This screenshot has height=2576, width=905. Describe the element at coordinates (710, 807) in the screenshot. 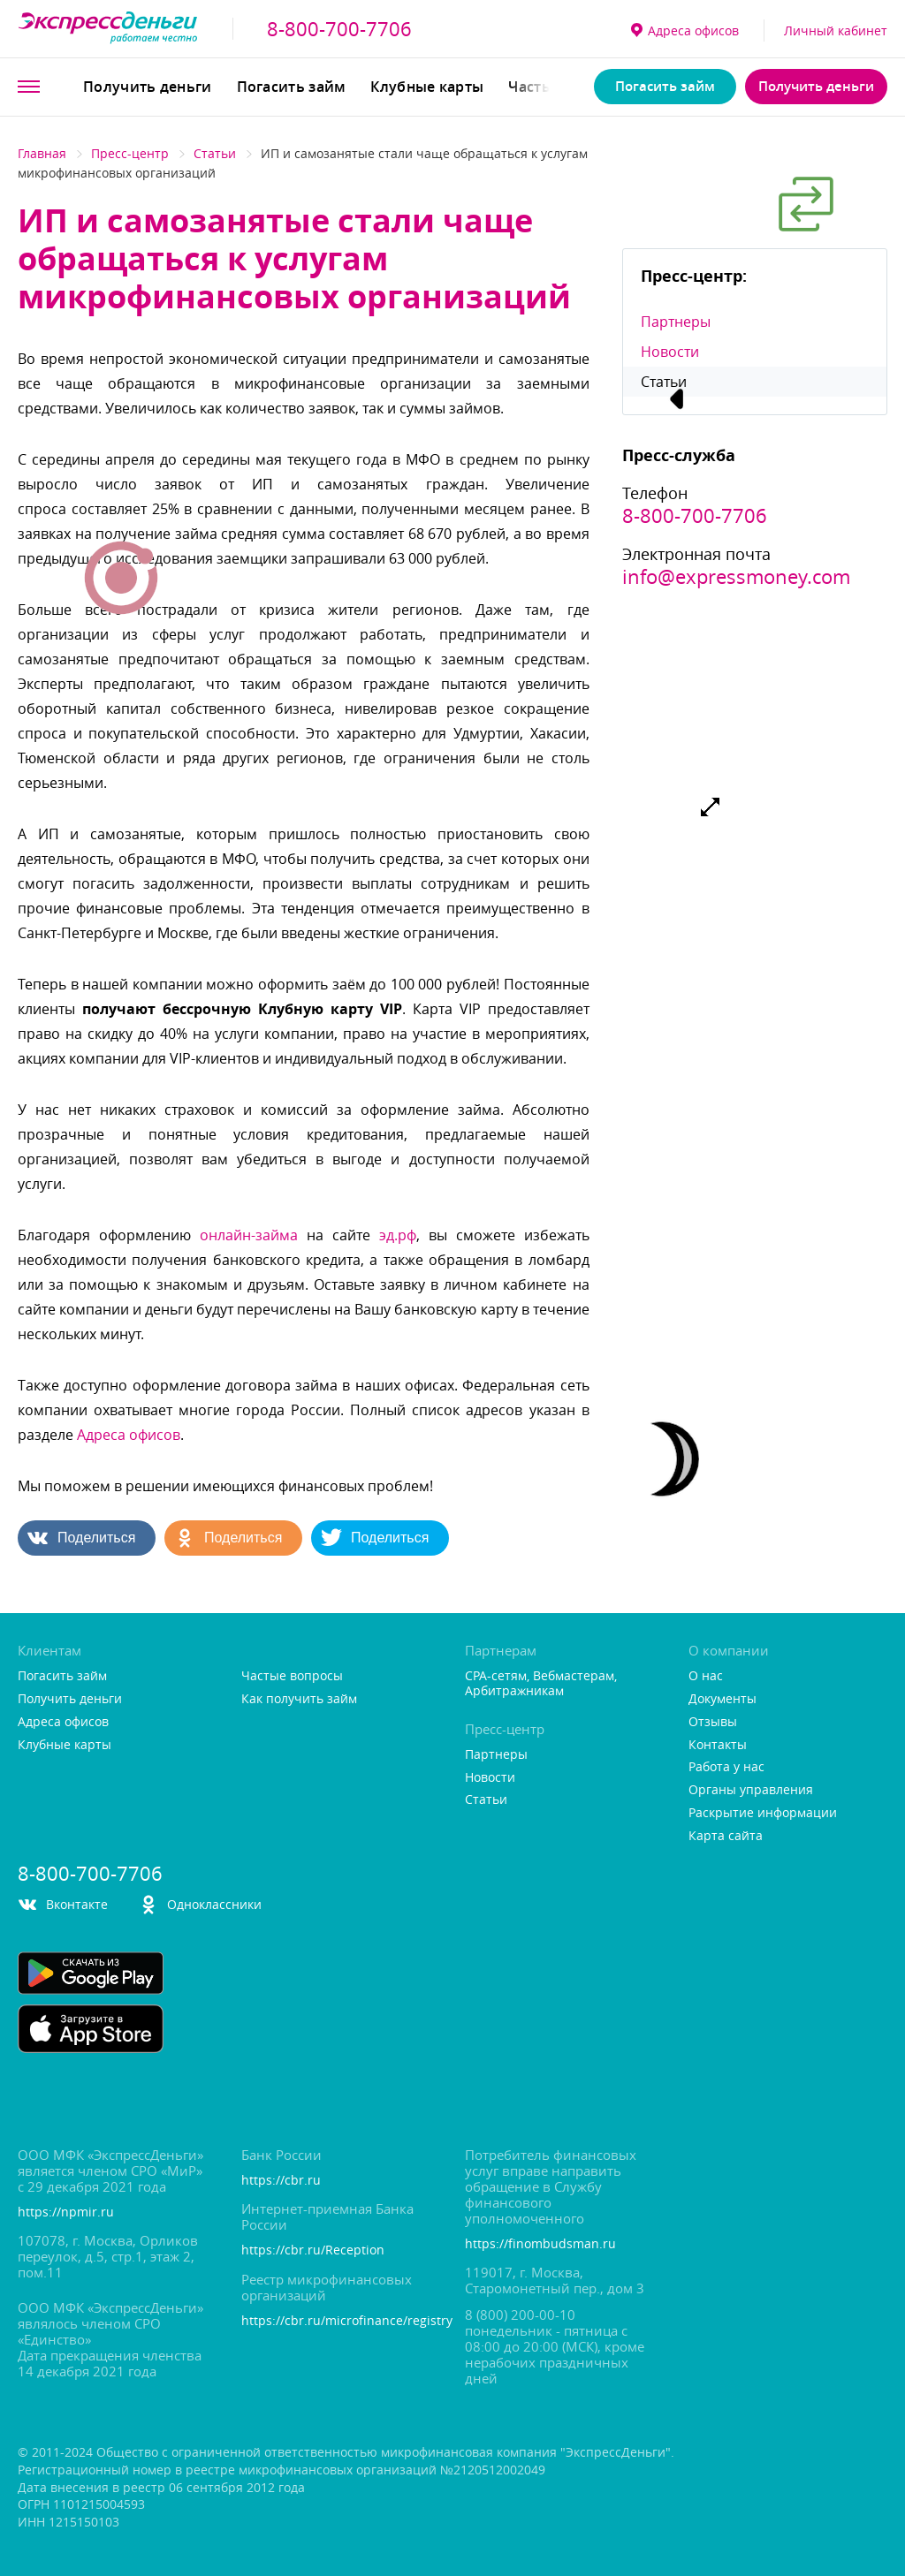

I see `expand to full screen` at that location.